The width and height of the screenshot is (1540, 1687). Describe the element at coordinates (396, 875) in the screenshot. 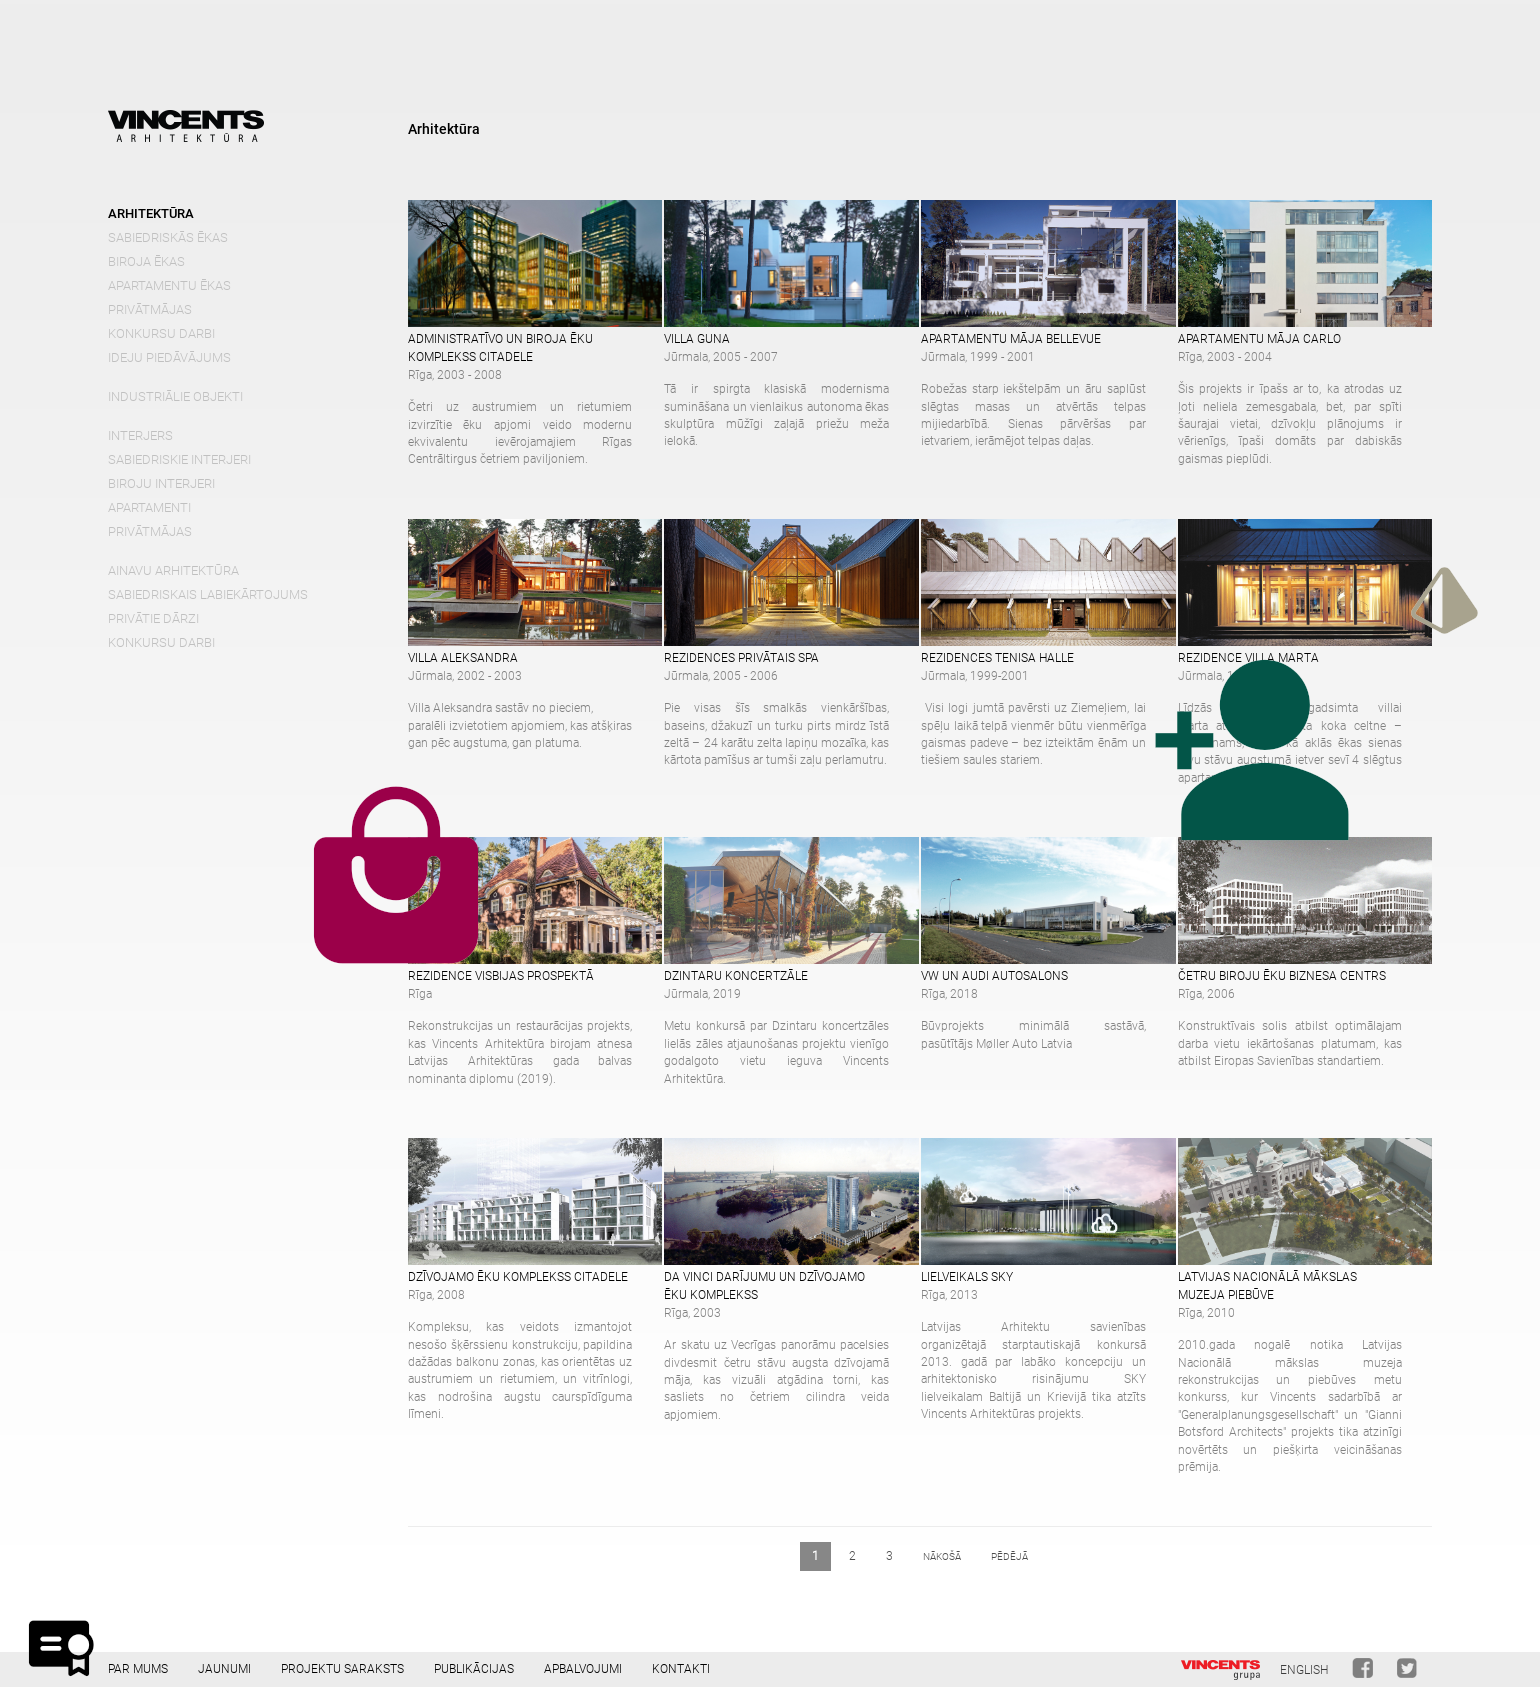

I see `view your shopping bag` at that location.